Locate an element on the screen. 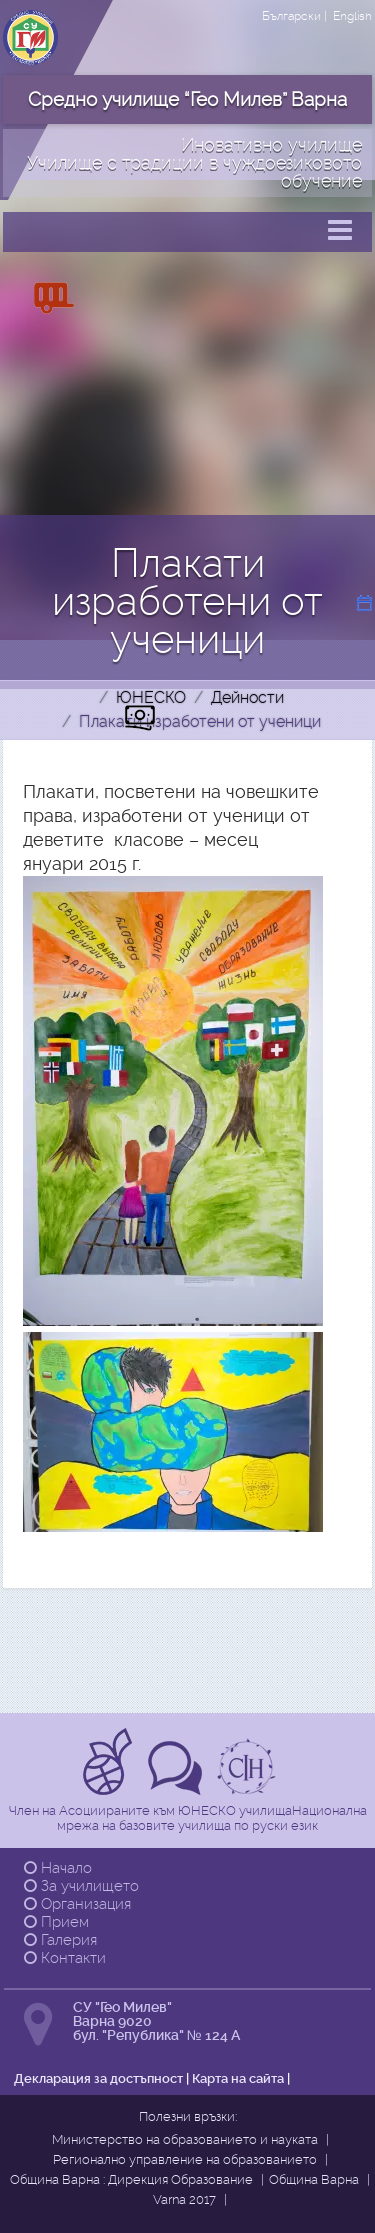 This screenshot has height=2233, width=375. view trailer or towing equipment options is located at coordinates (53, 297).